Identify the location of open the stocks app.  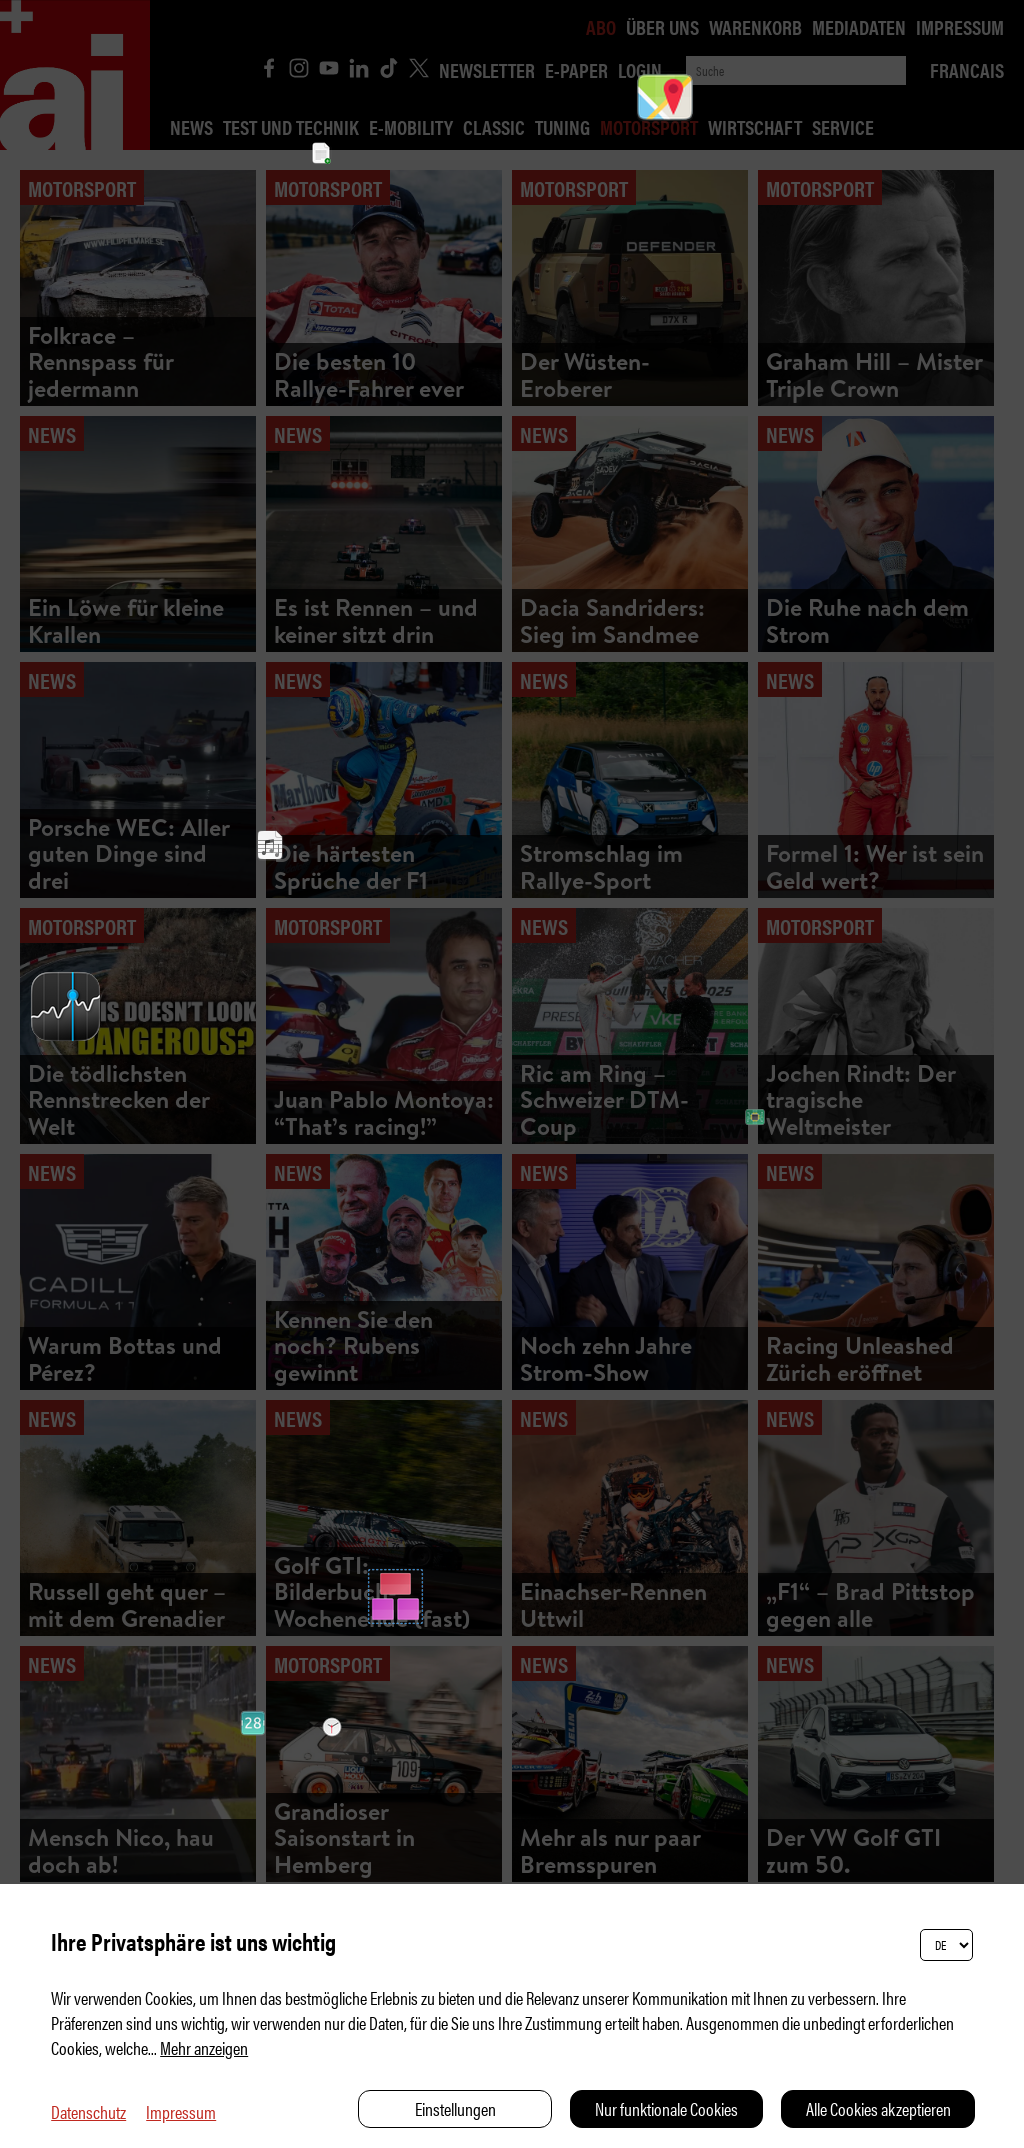
(65, 1006).